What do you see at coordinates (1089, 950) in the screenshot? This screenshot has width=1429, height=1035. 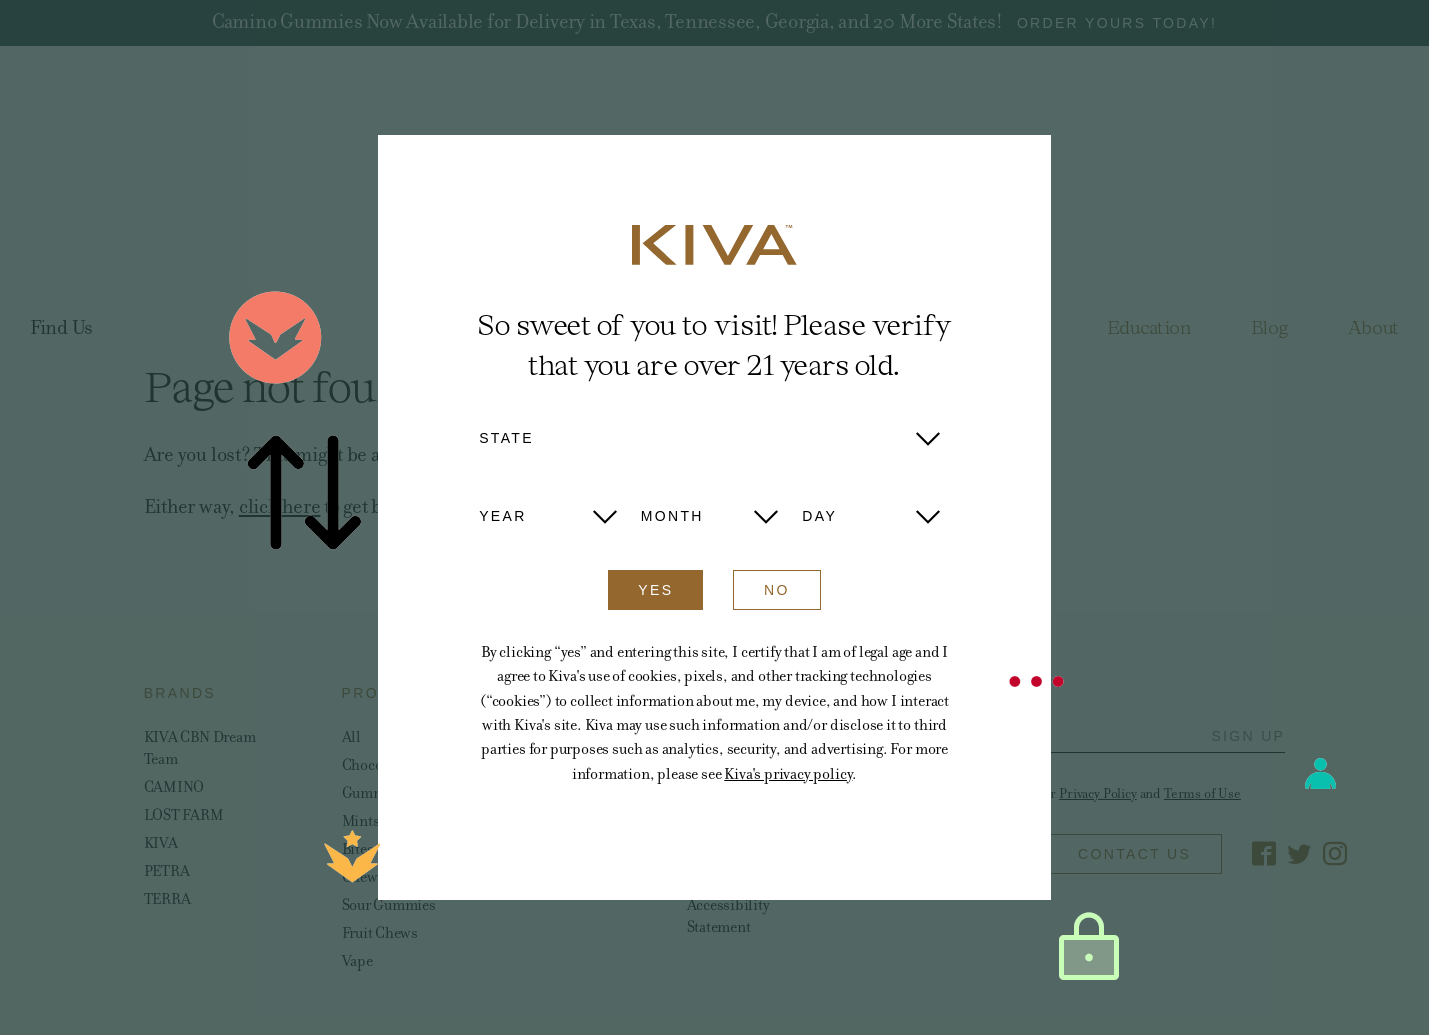 I see `lock or secure this item` at bounding box center [1089, 950].